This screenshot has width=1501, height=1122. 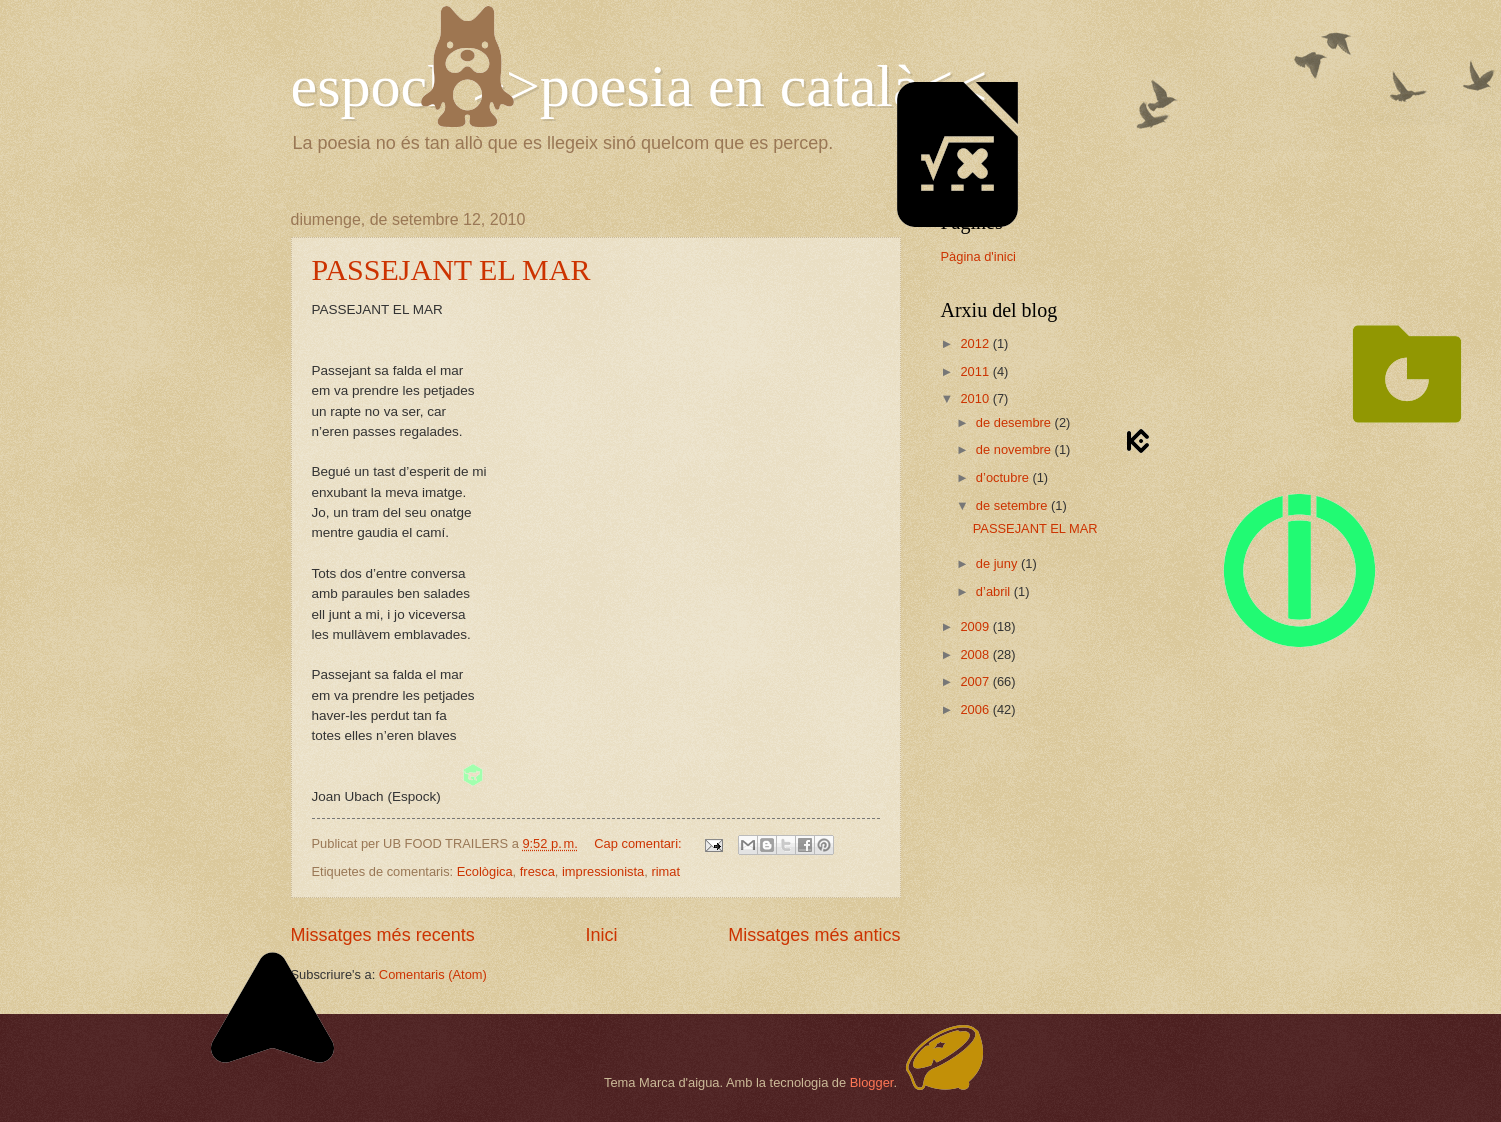 What do you see at coordinates (944, 1057) in the screenshot?
I see `open the Fresh framework website or documentation` at bounding box center [944, 1057].